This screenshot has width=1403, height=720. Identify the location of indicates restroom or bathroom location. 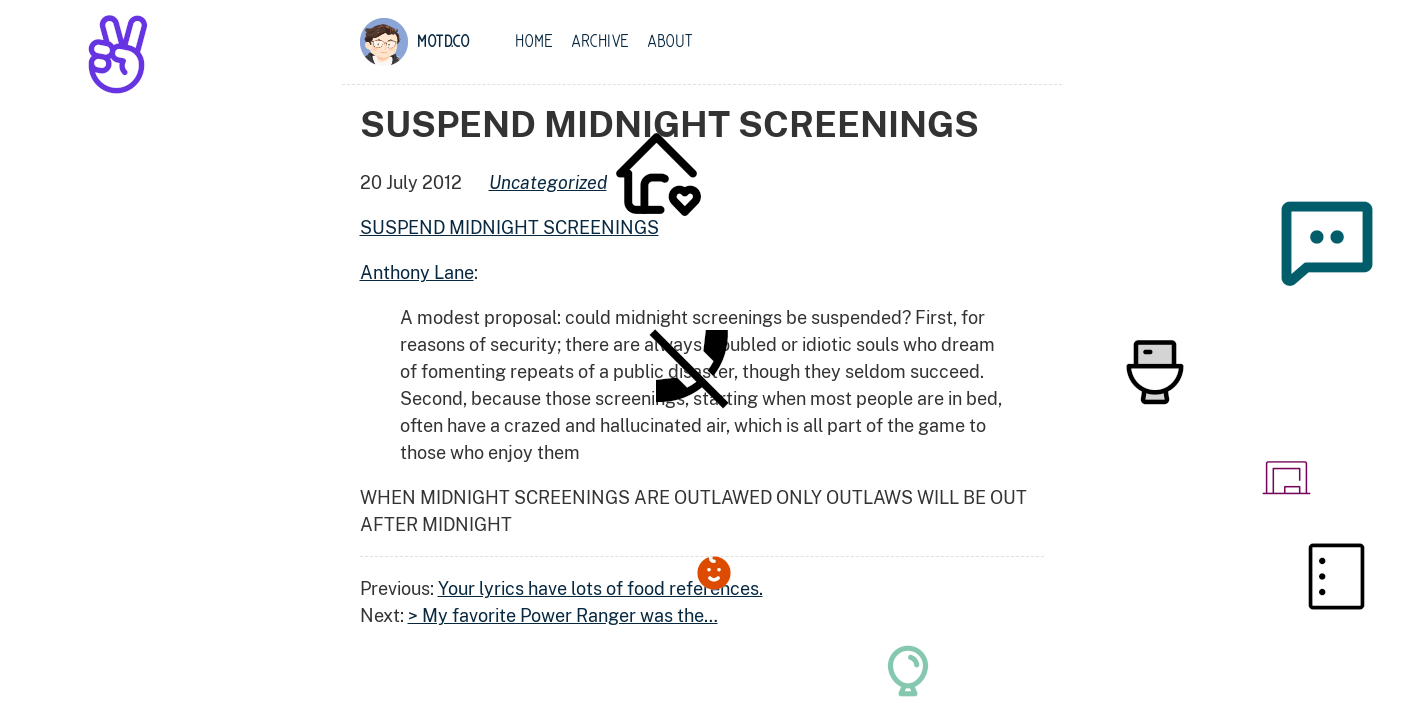
(1155, 371).